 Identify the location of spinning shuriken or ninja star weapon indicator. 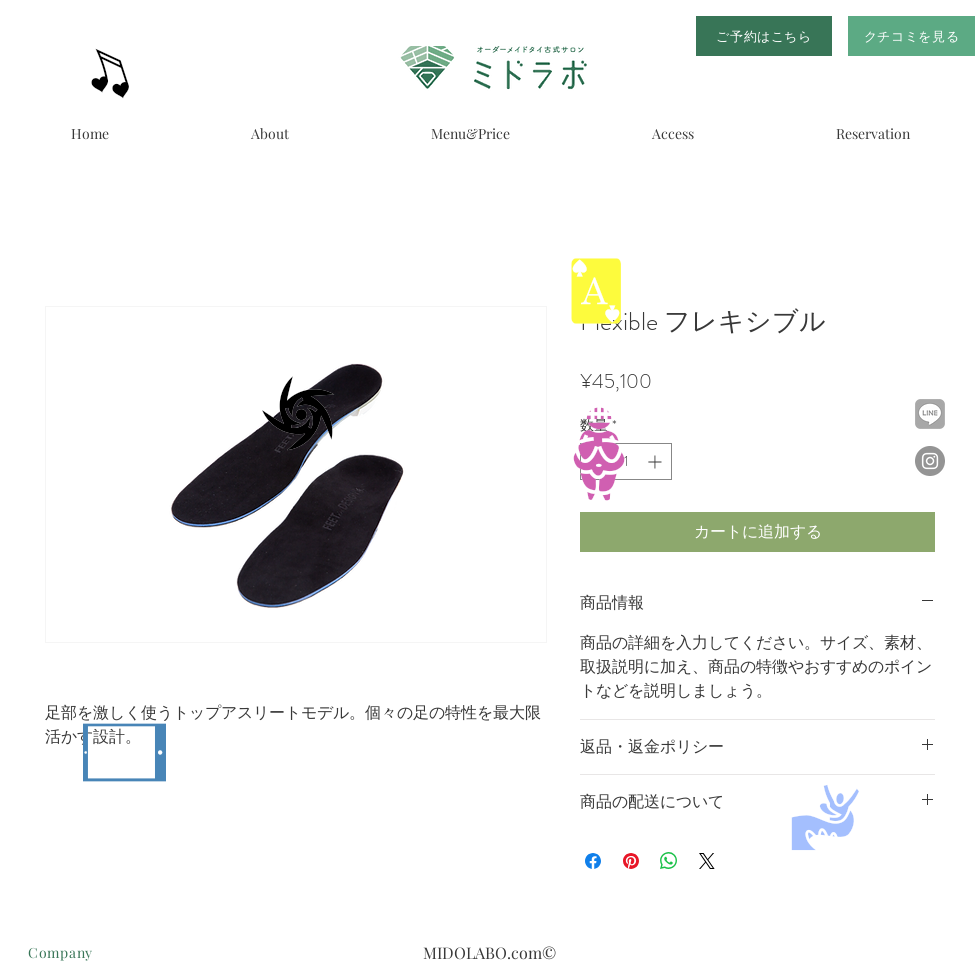
(298, 413).